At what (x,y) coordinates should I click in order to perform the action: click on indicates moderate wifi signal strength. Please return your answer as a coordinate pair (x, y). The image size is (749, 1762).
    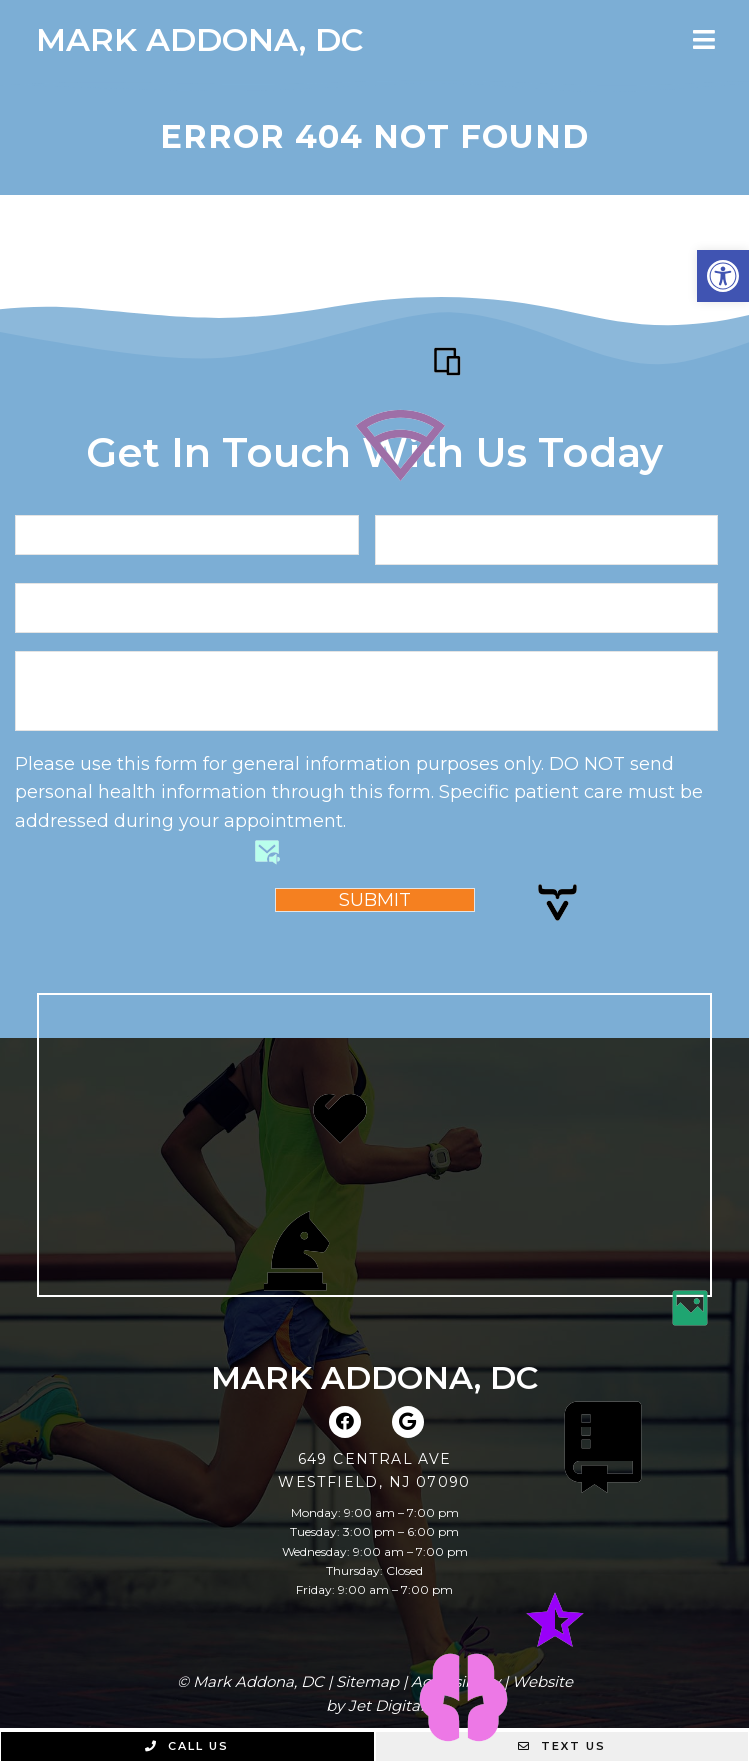
    Looking at the image, I should click on (400, 445).